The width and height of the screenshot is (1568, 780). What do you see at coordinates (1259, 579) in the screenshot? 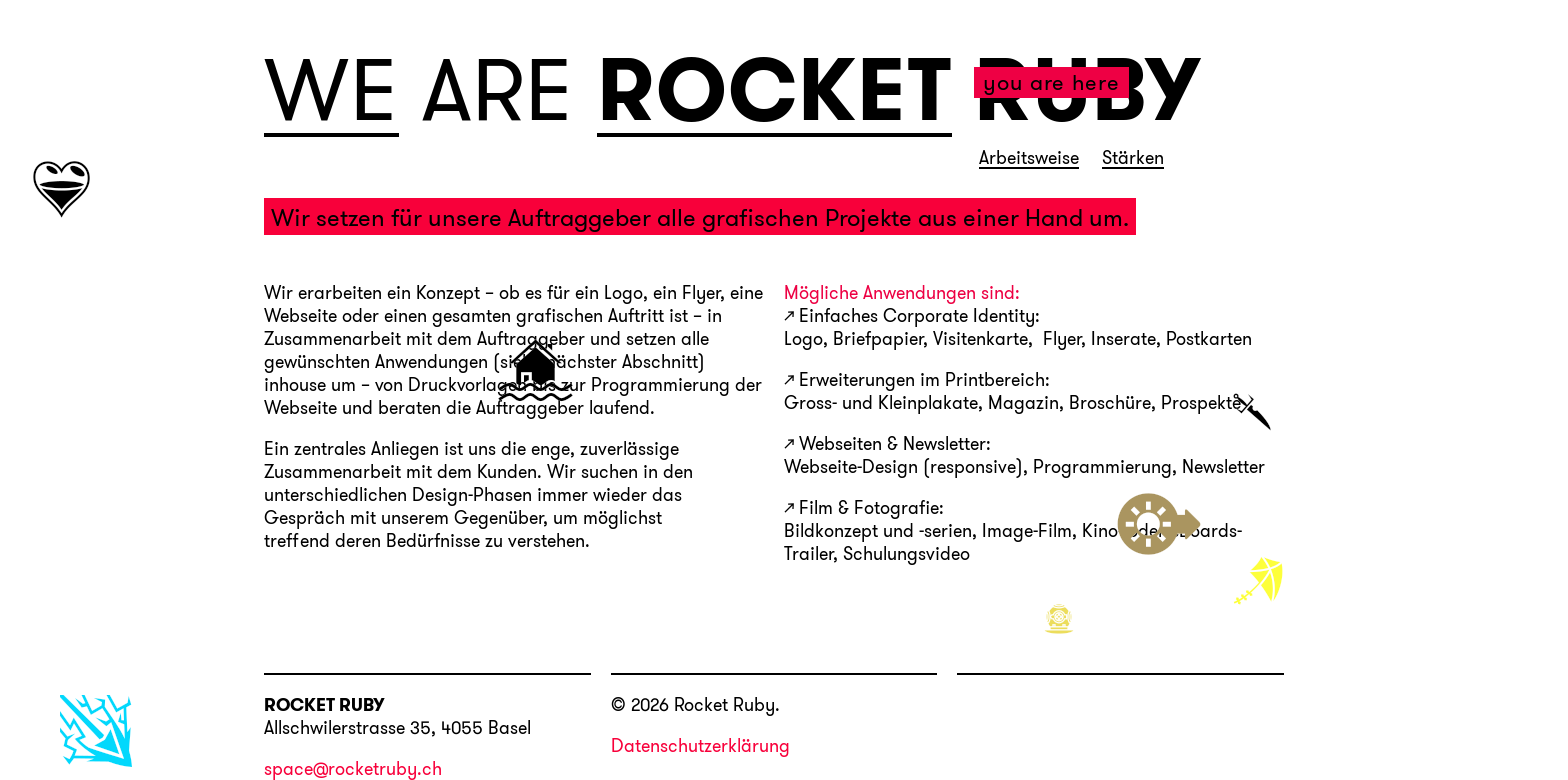
I see `kite flying game or activity` at bounding box center [1259, 579].